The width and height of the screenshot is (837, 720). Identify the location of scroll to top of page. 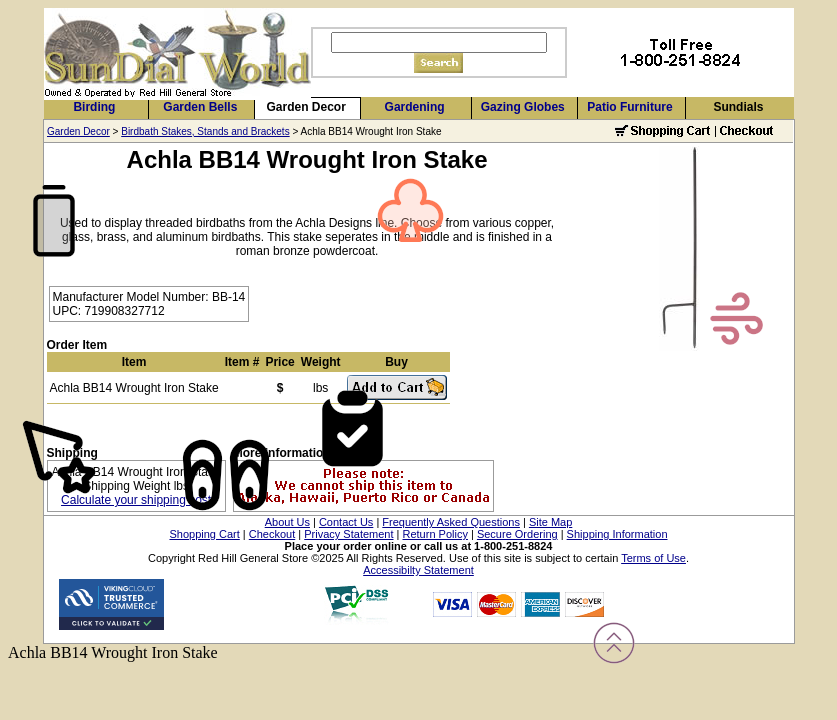
(614, 643).